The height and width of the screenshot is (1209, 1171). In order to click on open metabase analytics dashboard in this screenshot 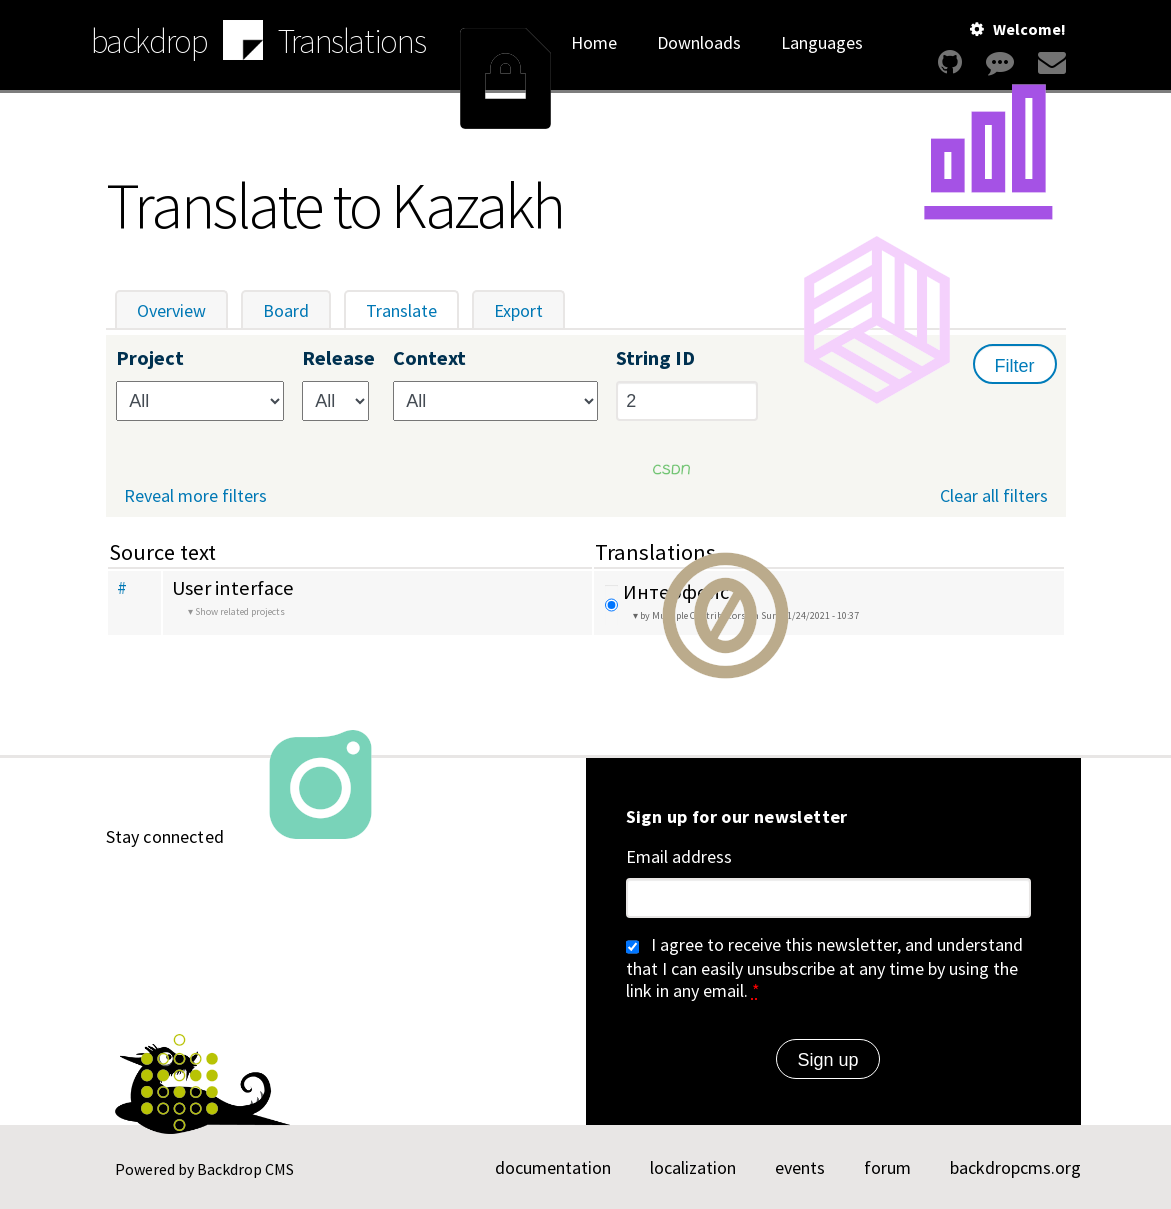, I will do `click(179, 1082)`.